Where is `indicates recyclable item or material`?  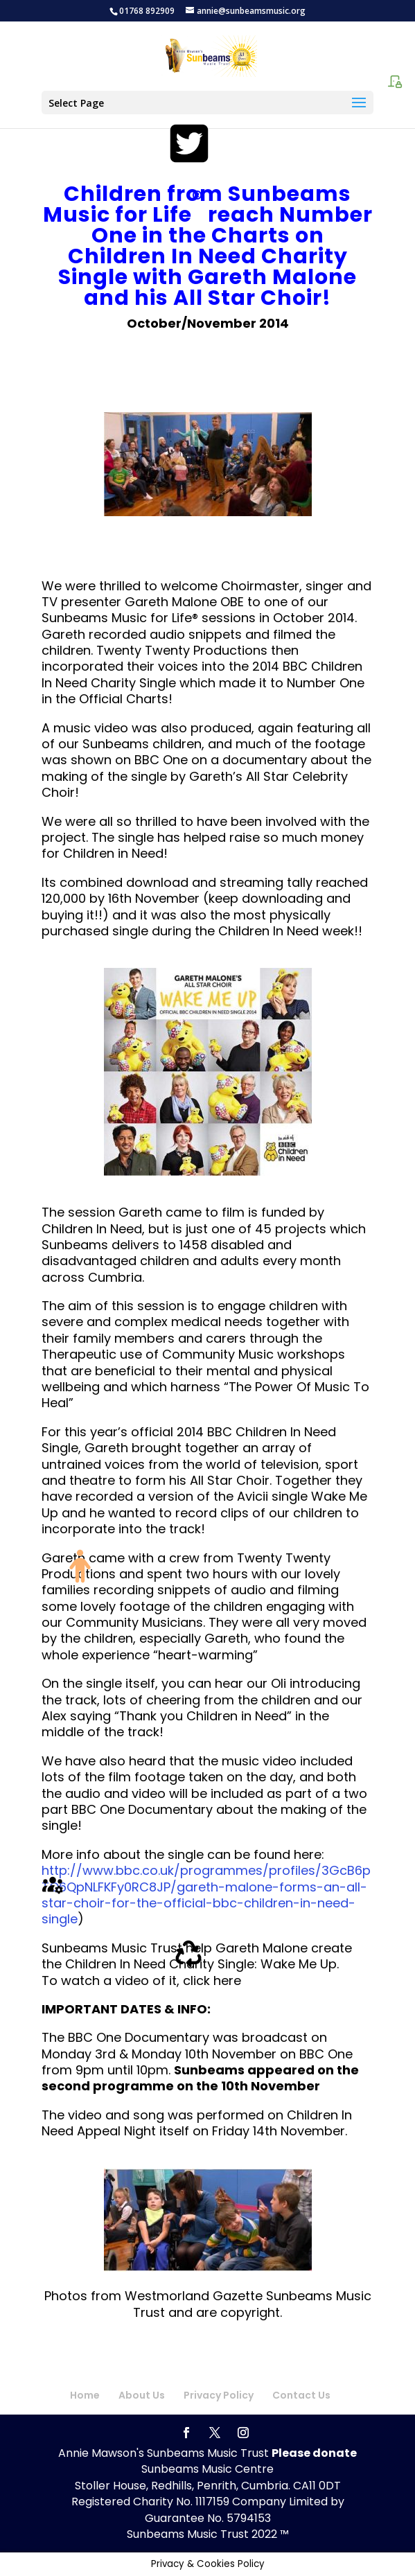 indicates recyclable item or material is located at coordinates (188, 1953).